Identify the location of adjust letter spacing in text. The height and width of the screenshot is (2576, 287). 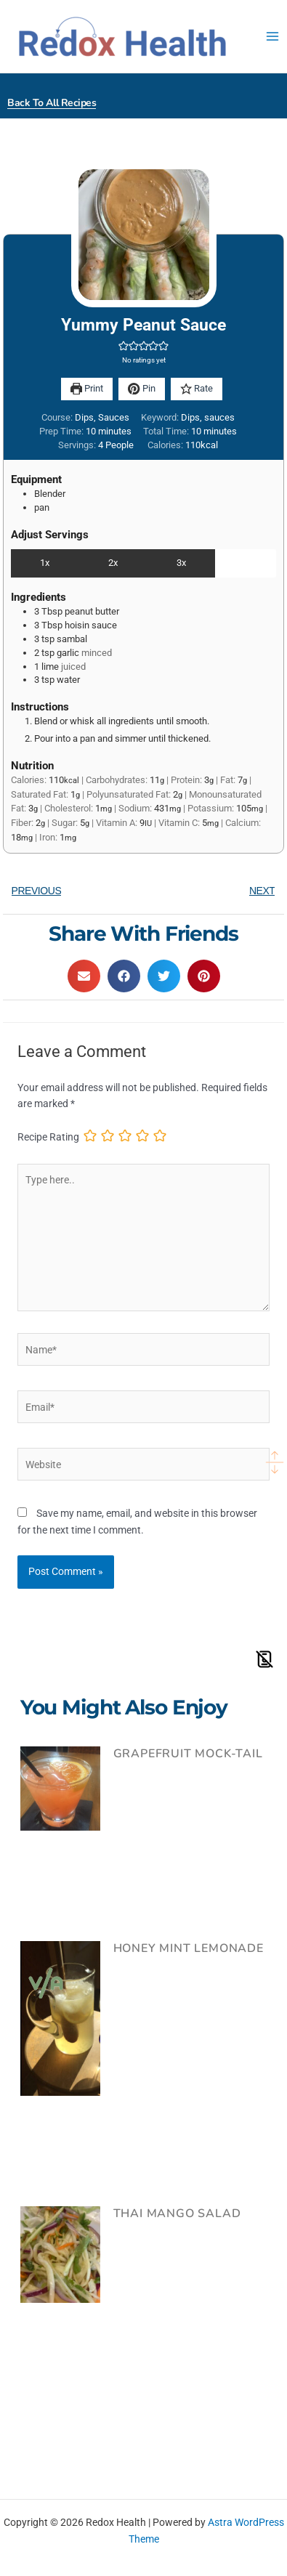
(46, 1983).